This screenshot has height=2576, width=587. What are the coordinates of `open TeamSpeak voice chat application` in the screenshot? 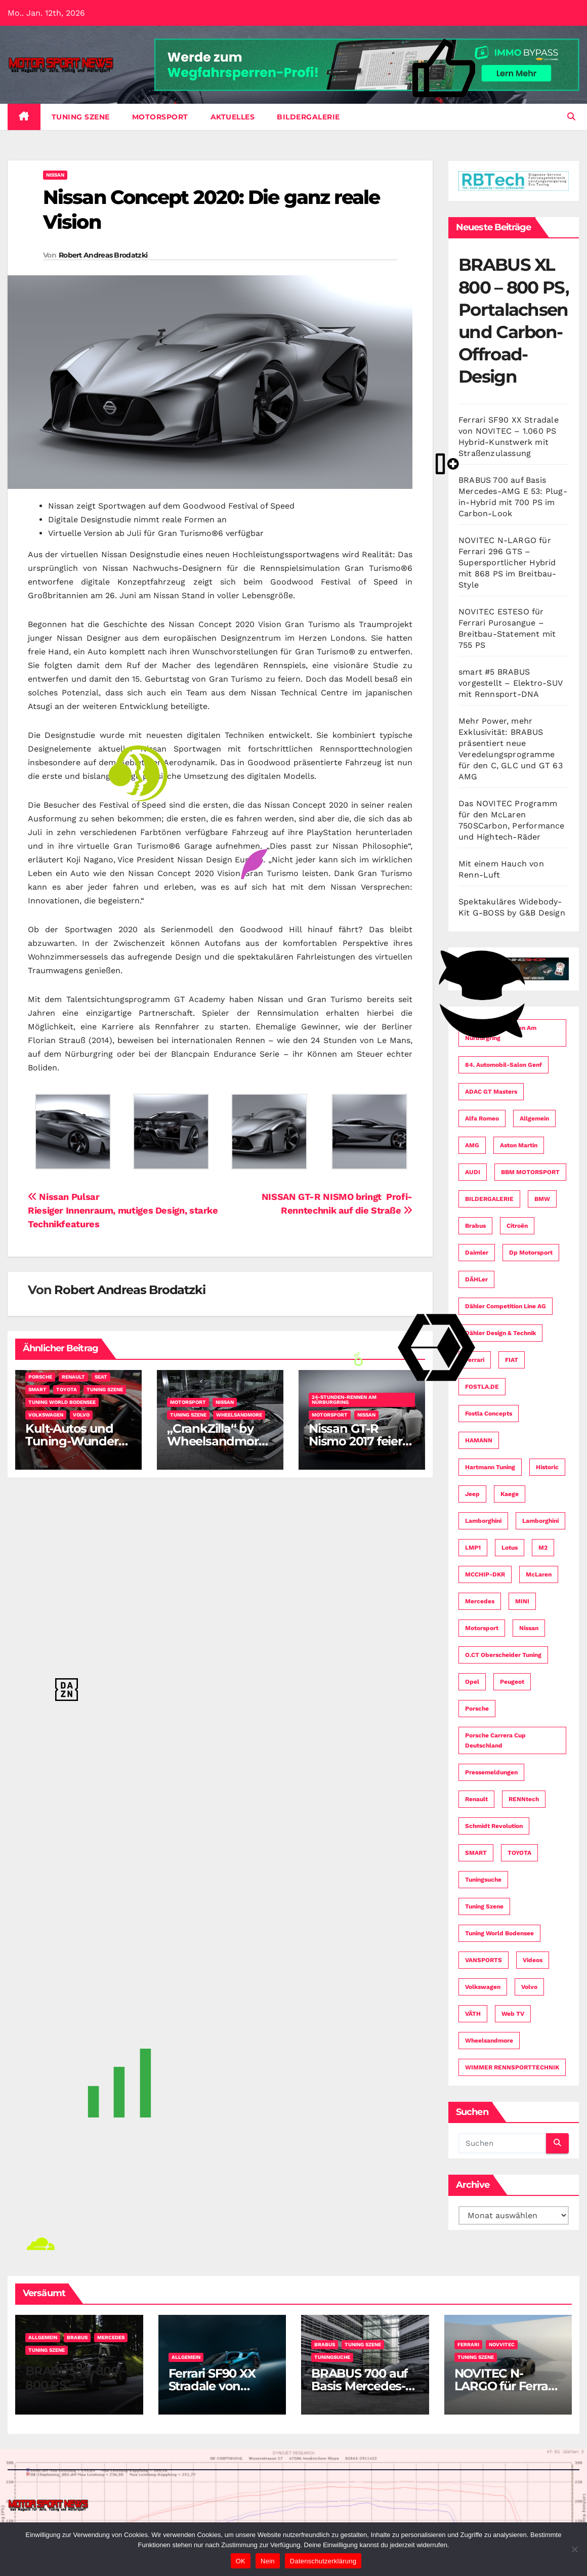 It's located at (138, 773).